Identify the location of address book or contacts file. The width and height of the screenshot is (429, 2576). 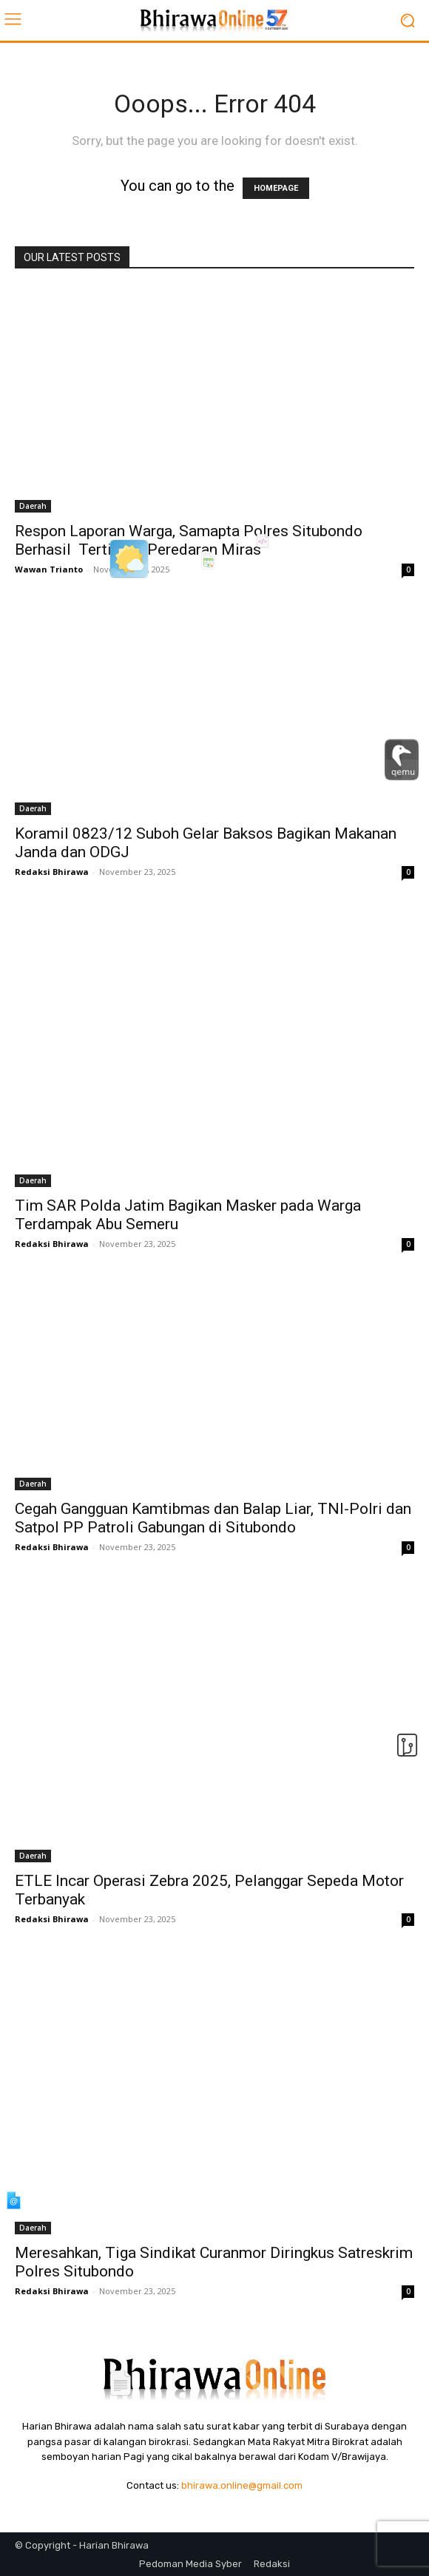
(13, 2200).